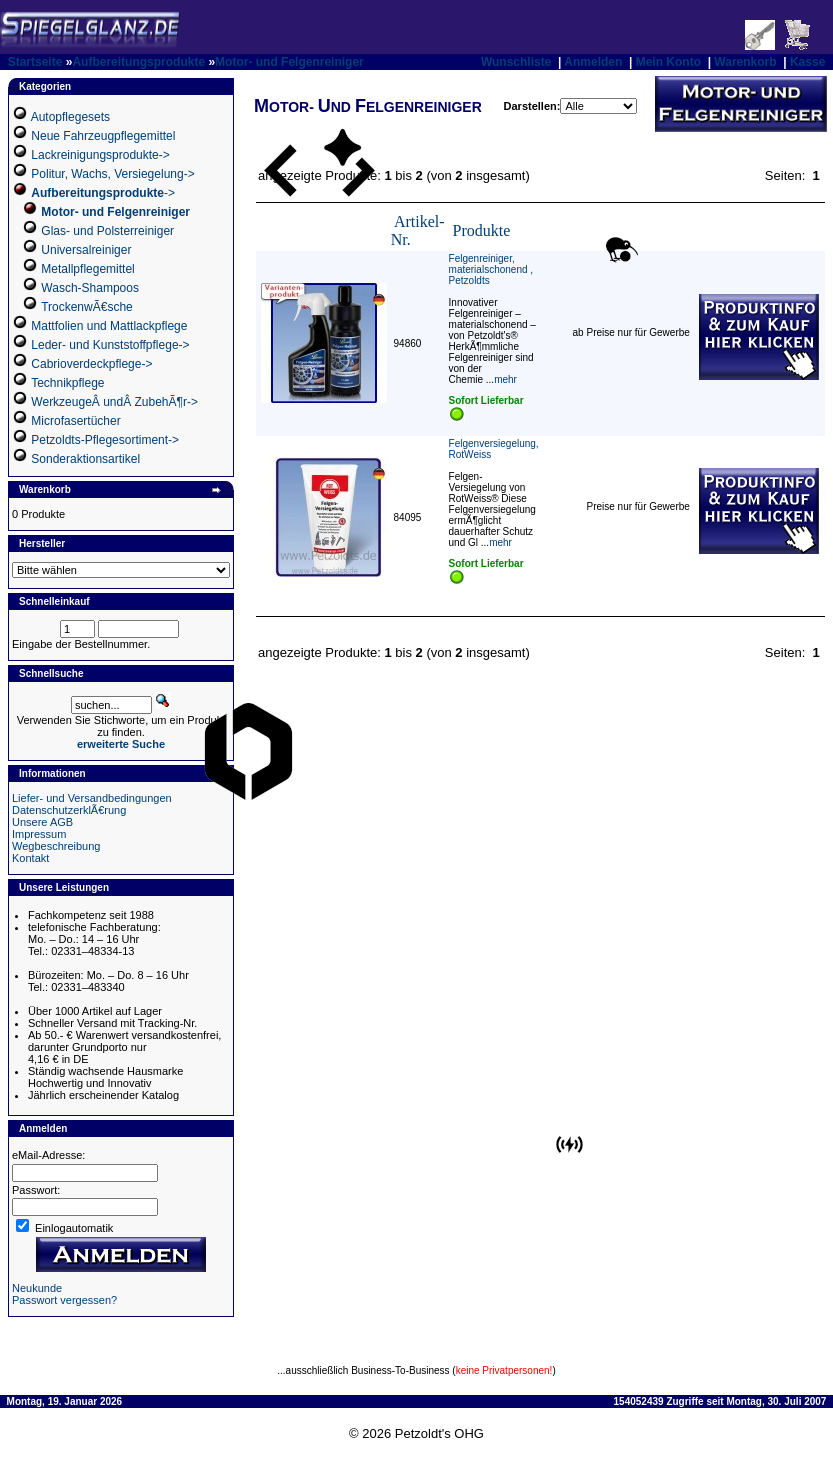 This screenshot has width=833, height=1469. Describe the element at coordinates (248, 751) in the screenshot. I see `opslevel logo` at that location.